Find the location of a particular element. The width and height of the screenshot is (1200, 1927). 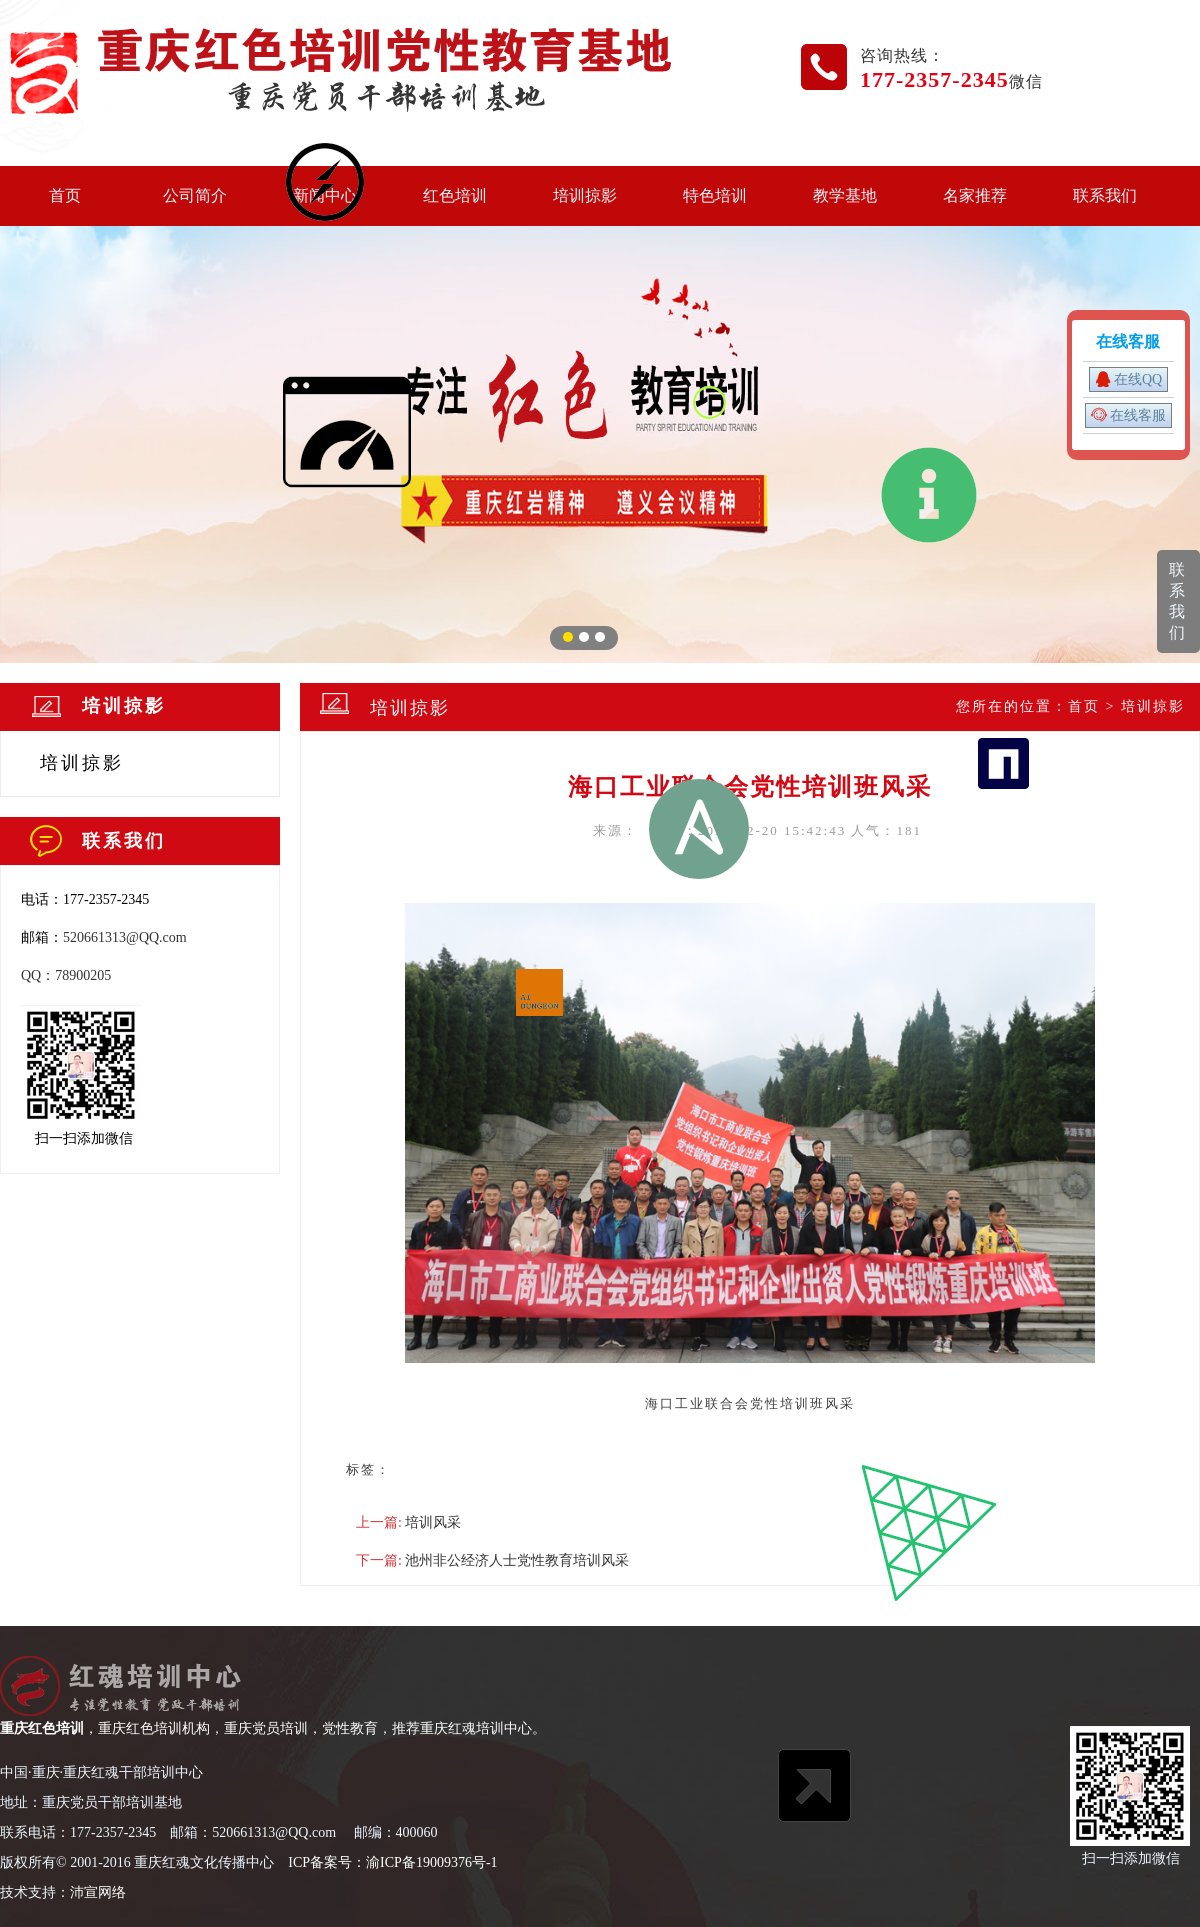

socket.io branding or integration is located at coordinates (325, 182).